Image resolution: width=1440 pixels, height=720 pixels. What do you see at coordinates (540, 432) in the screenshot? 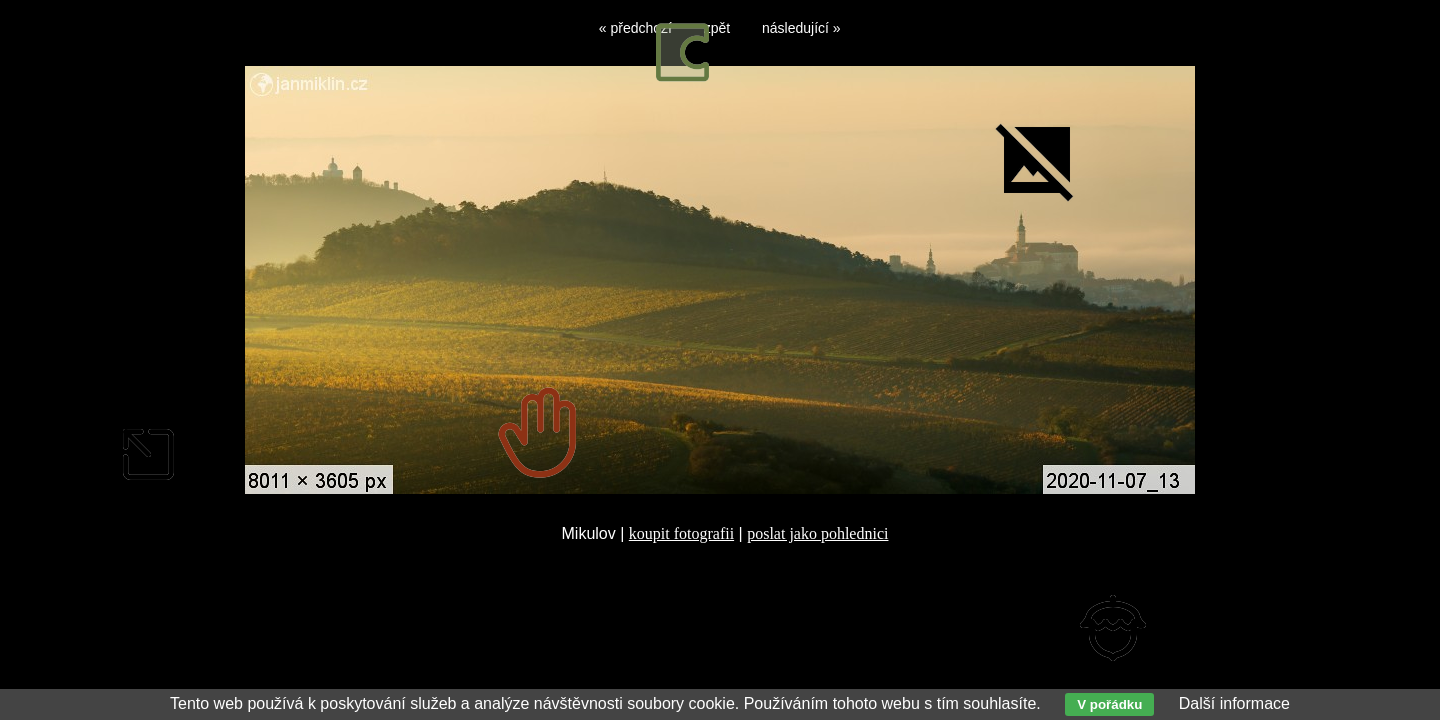
I see `stop or pause an action` at bounding box center [540, 432].